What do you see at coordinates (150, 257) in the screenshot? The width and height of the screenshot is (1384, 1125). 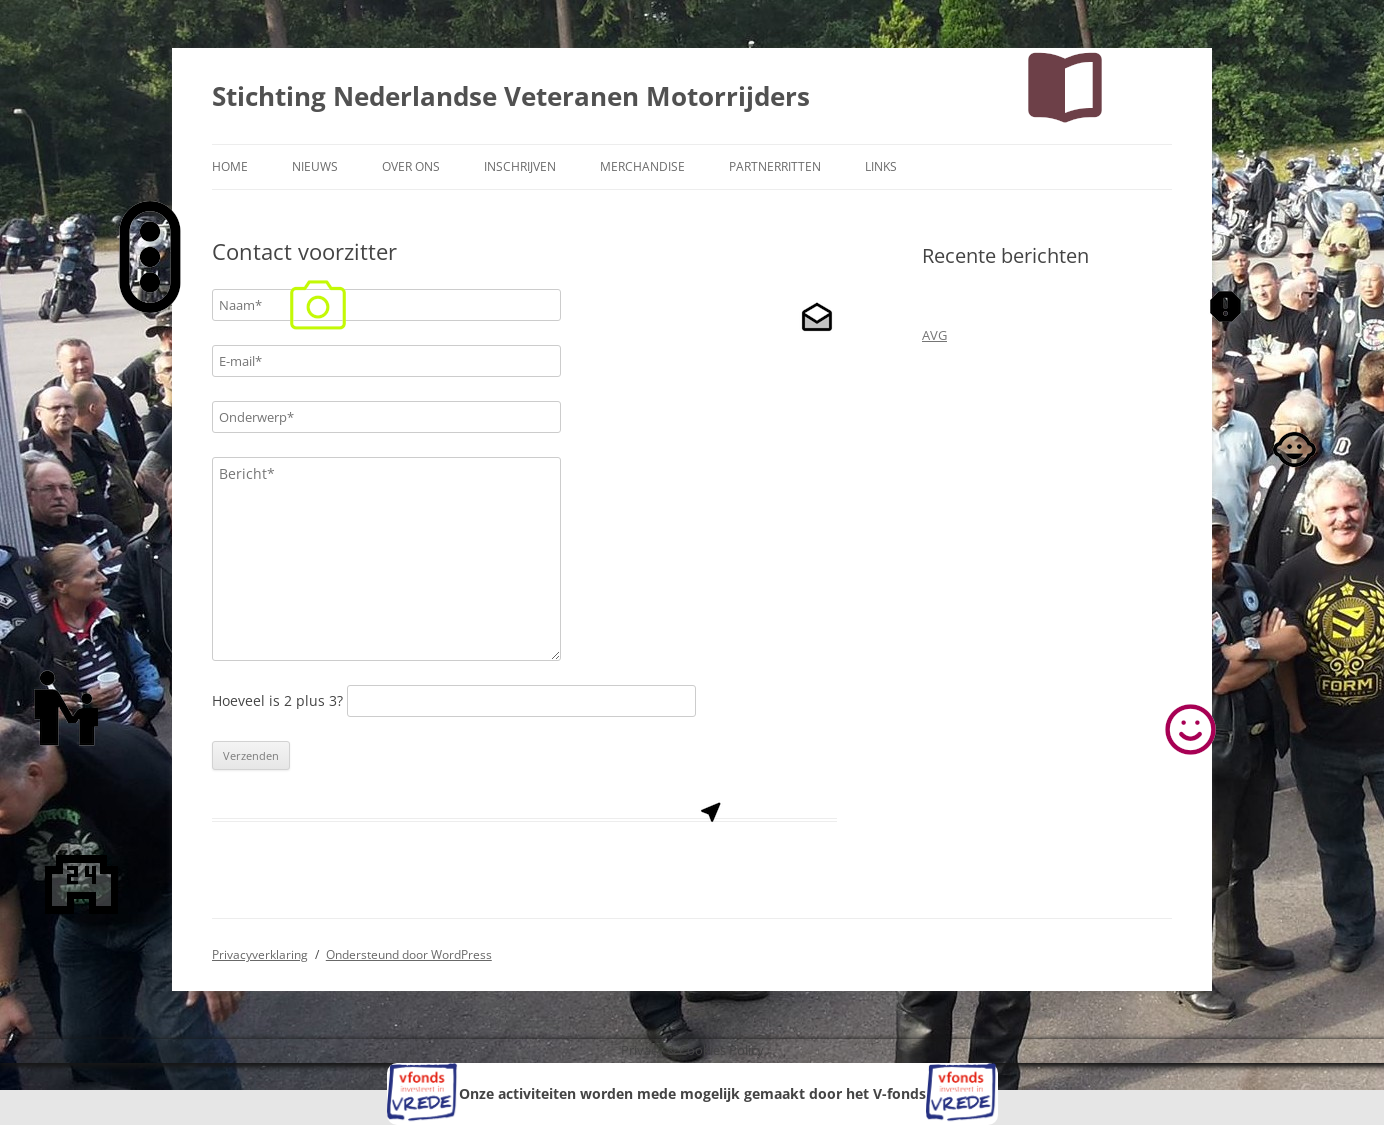 I see `traffic light indicator or status signal` at bounding box center [150, 257].